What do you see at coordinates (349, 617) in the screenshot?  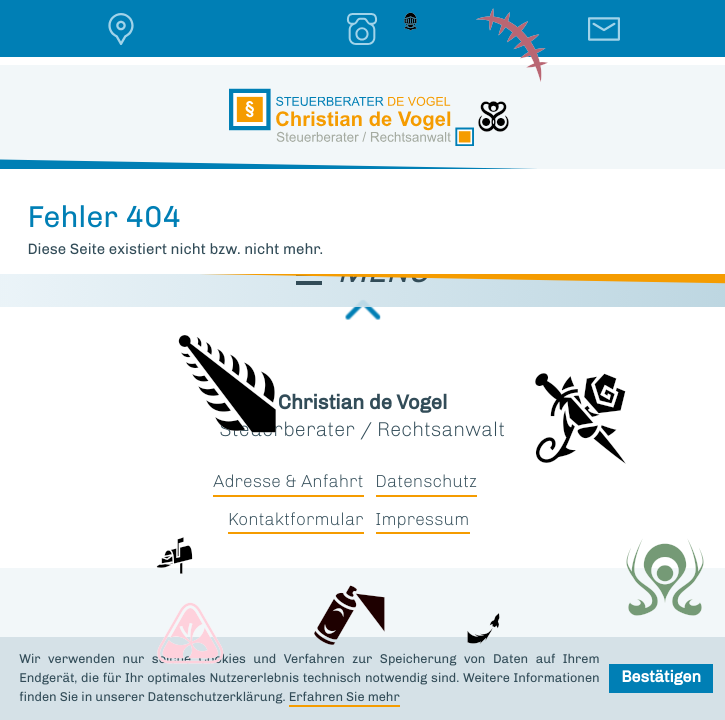 I see `apply spray paint or graffiti tool` at bounding box center [349, 617].